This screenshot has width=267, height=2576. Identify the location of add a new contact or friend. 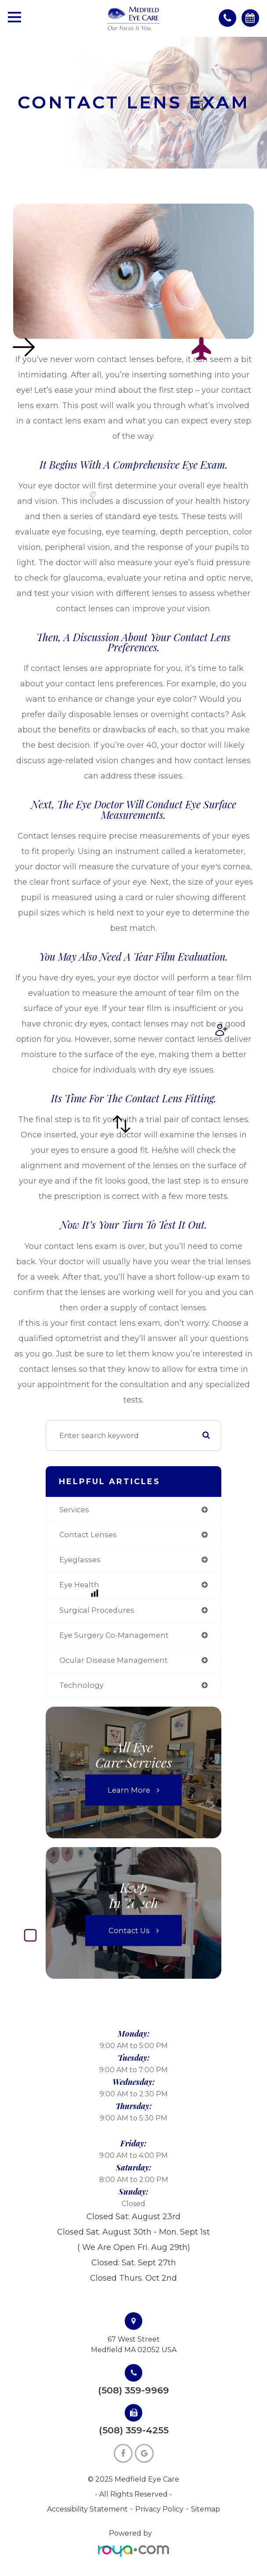
(221, 1030).